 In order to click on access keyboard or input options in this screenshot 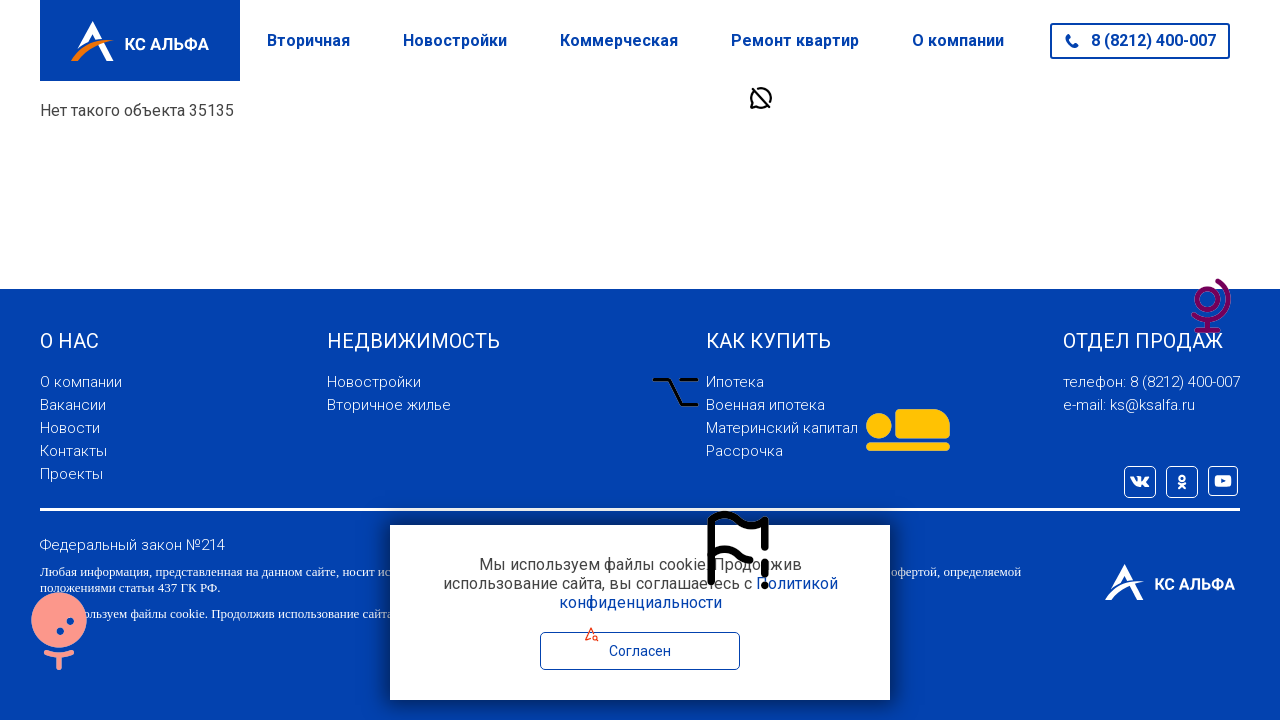, I will do `click(675, 390)`.